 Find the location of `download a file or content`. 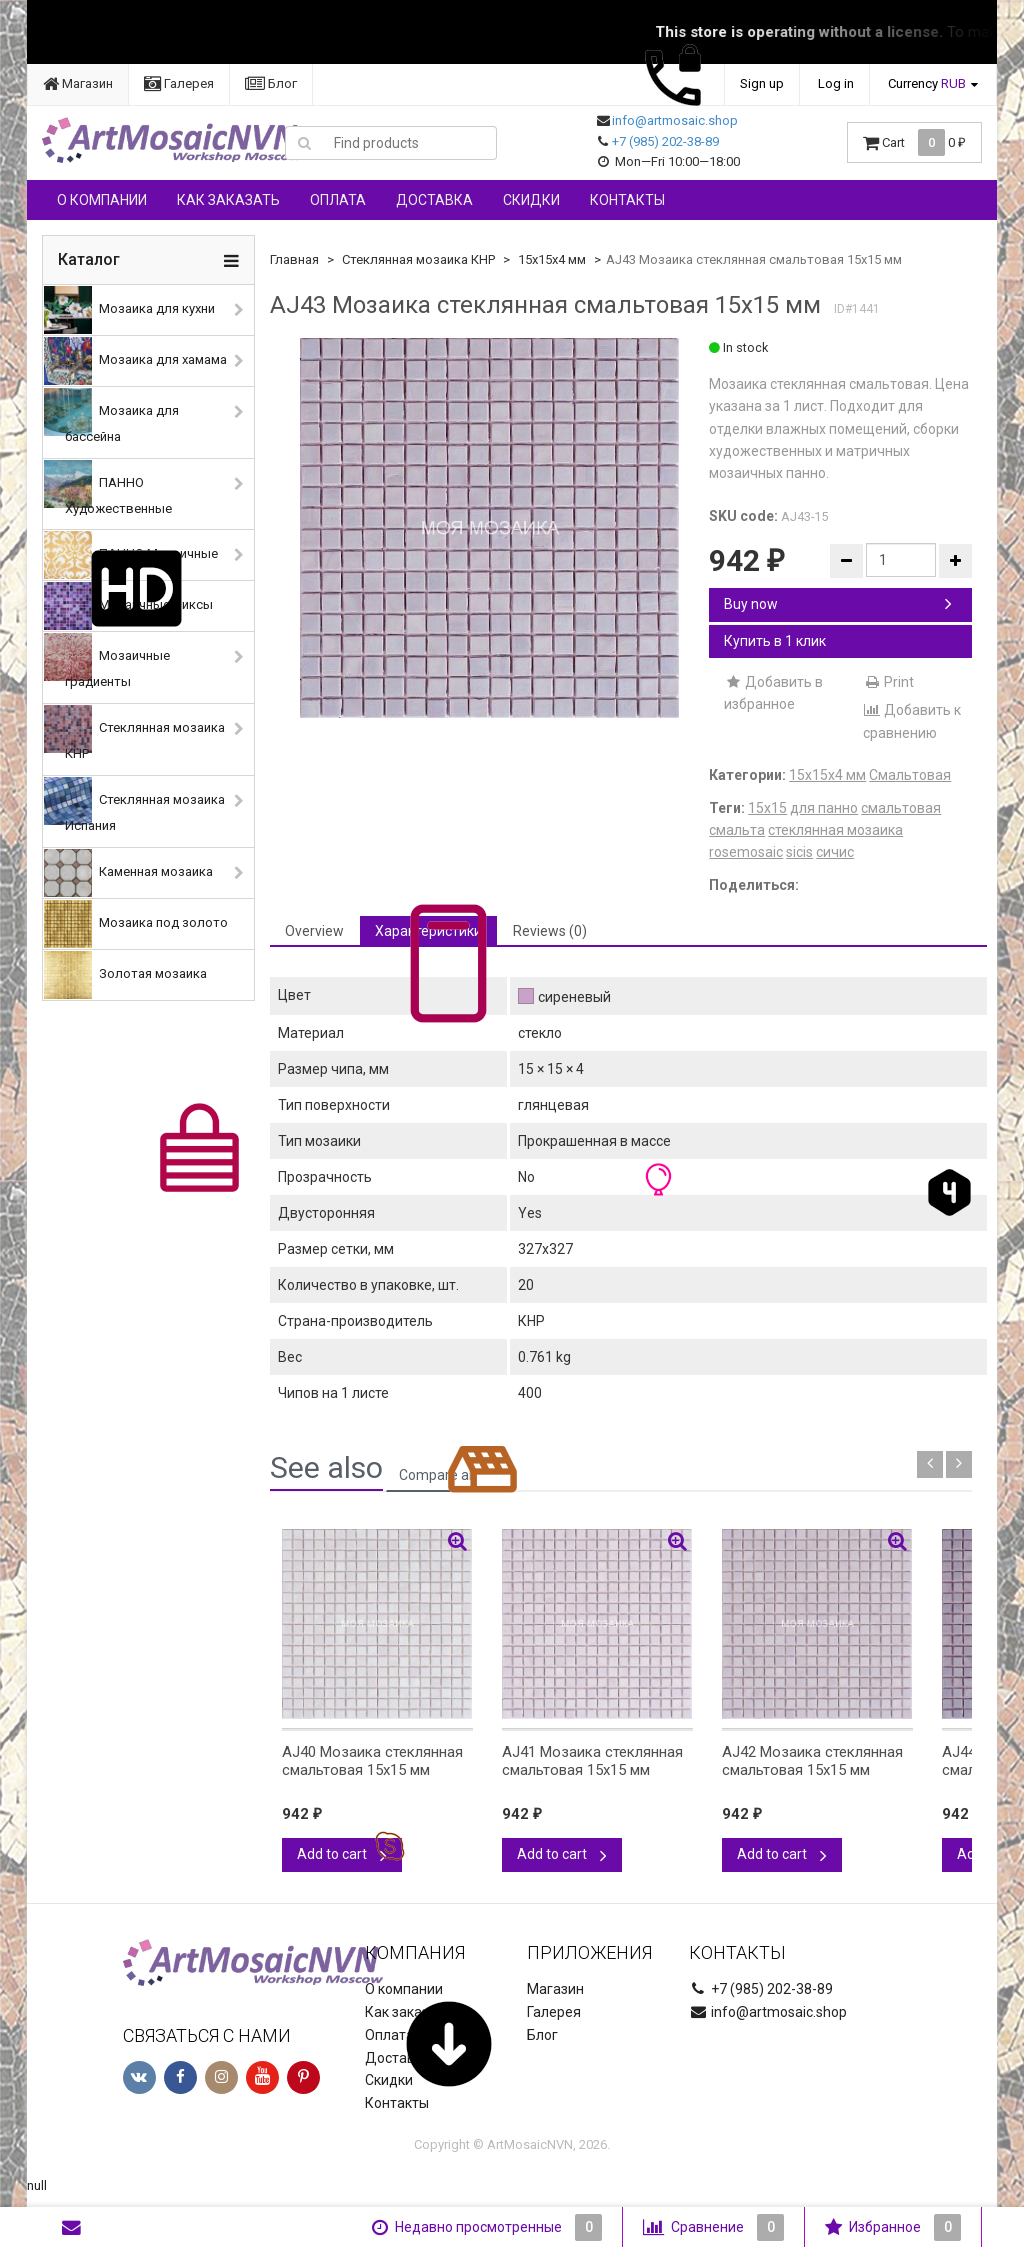

download a file or content is located at coordinates (449, 2044).